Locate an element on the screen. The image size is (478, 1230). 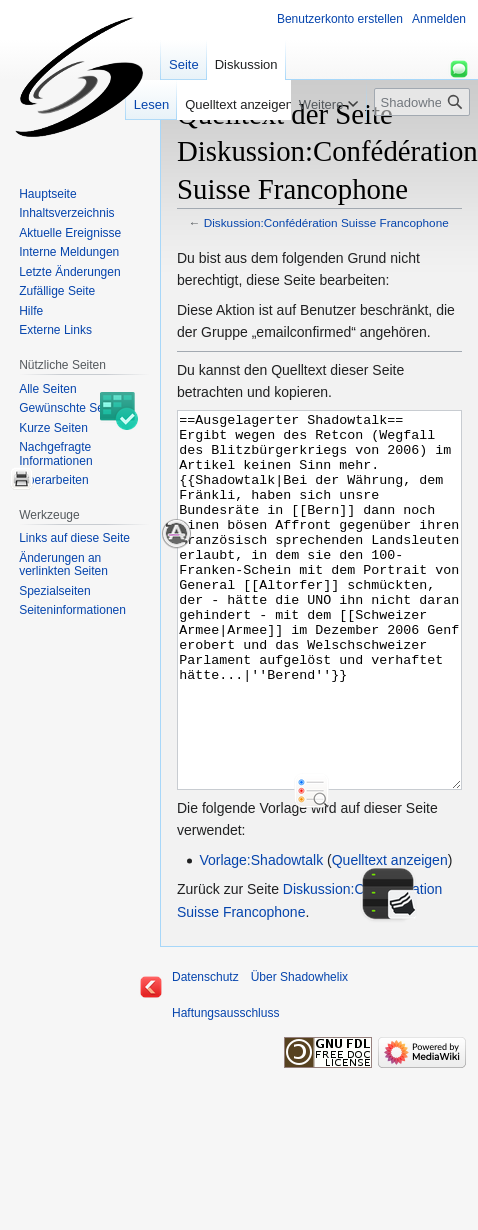
open haguichi VPN network manager is located at coordinates (151, 987).